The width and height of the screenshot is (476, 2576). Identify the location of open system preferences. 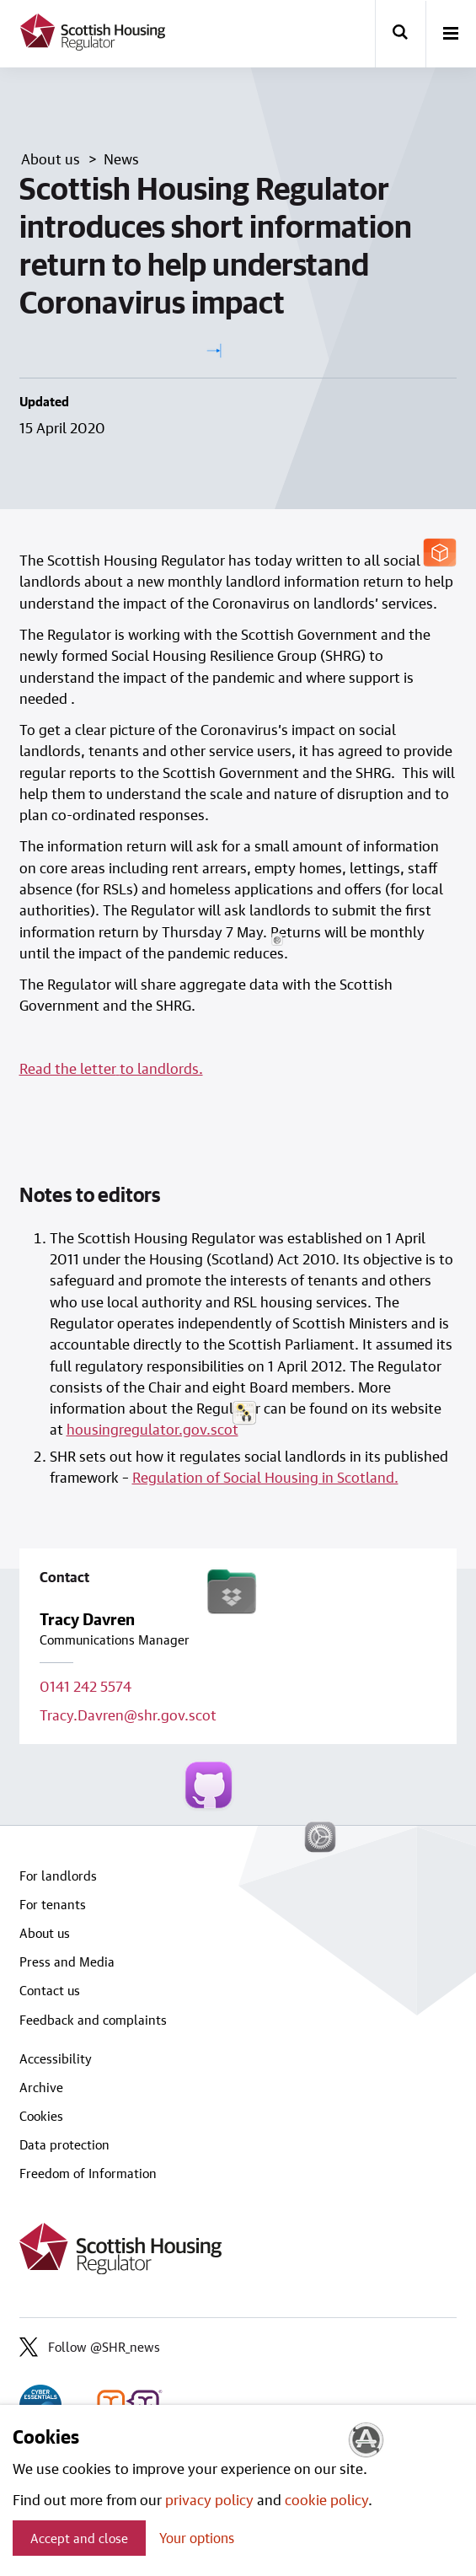
(320, 1837).